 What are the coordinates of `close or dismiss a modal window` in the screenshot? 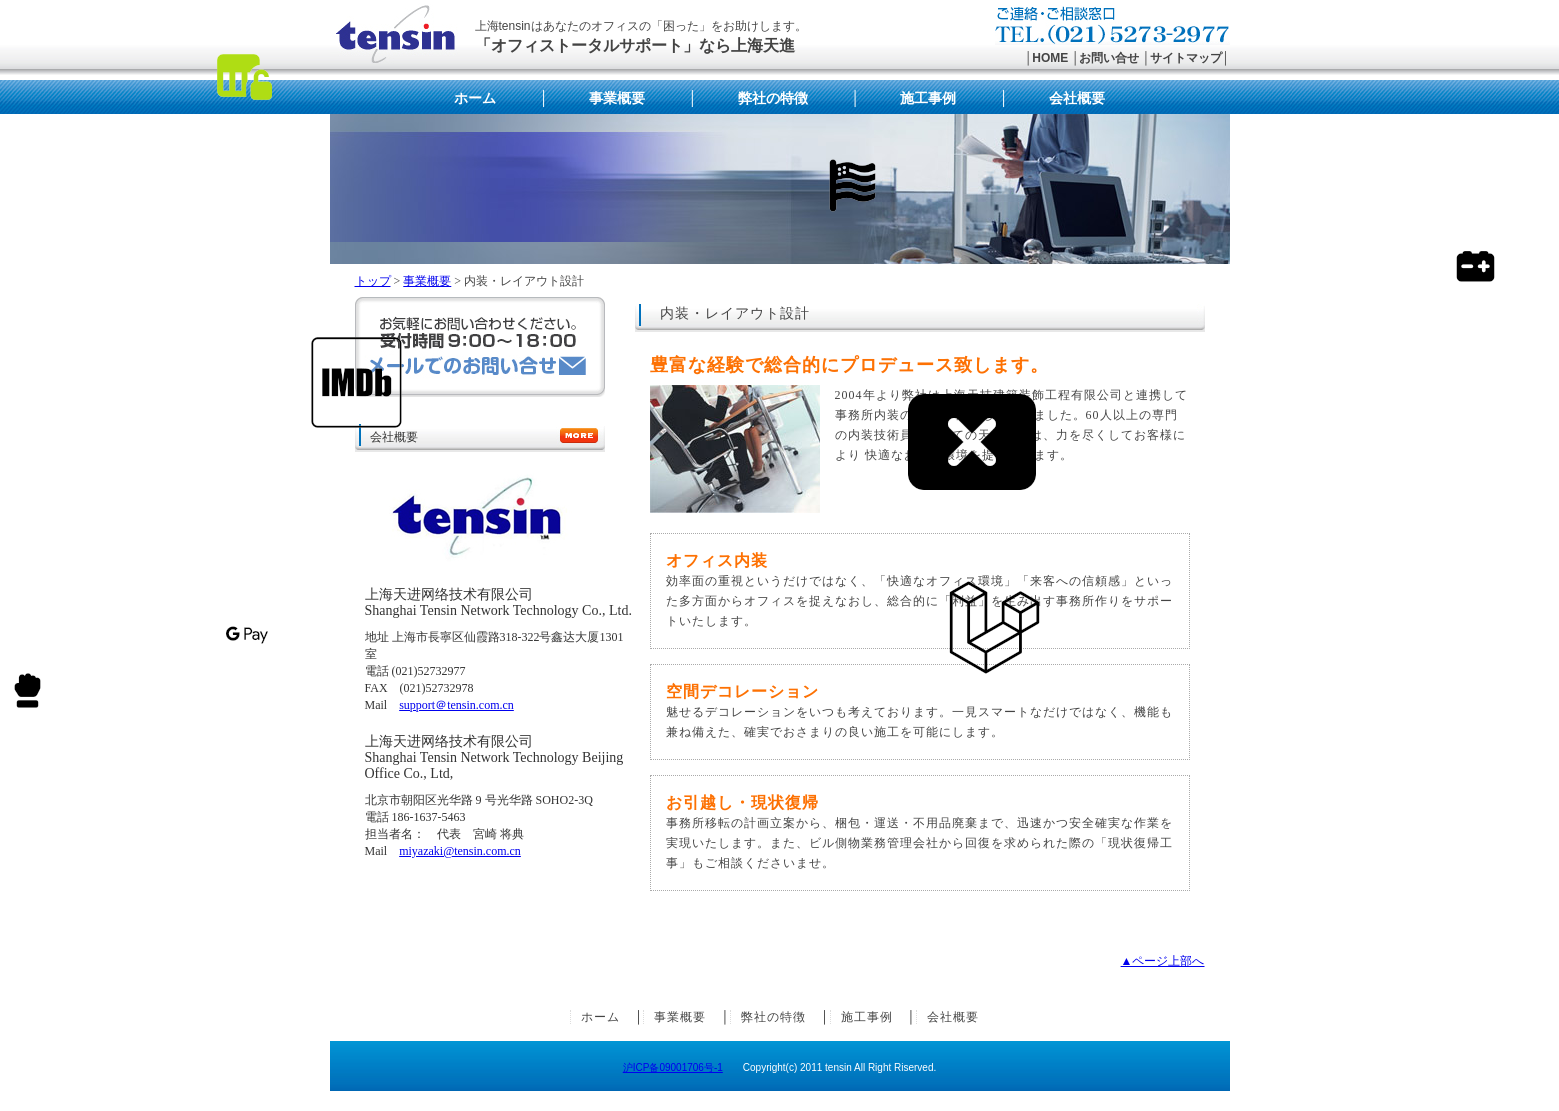 It's located at (972, 442).